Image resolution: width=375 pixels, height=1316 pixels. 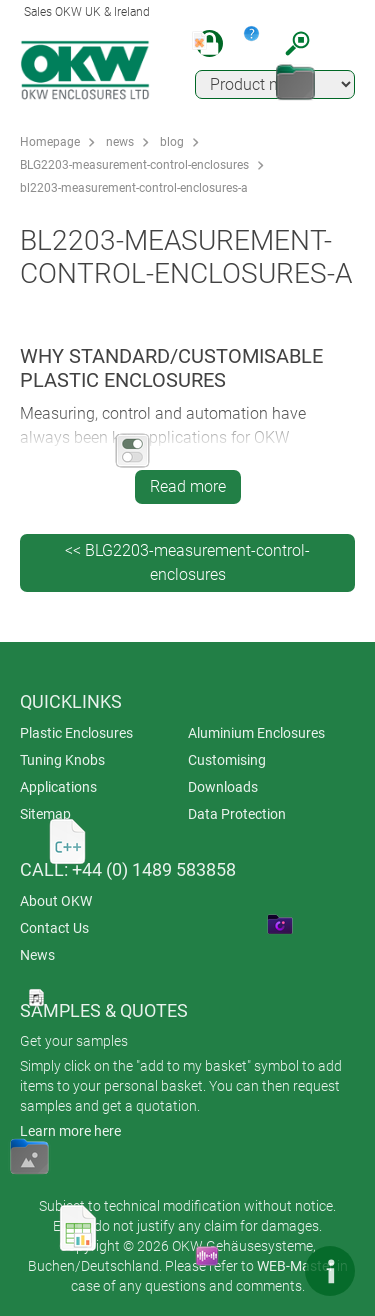 I want to click on open a spreadsheet file, so click(x=78, y=1228).